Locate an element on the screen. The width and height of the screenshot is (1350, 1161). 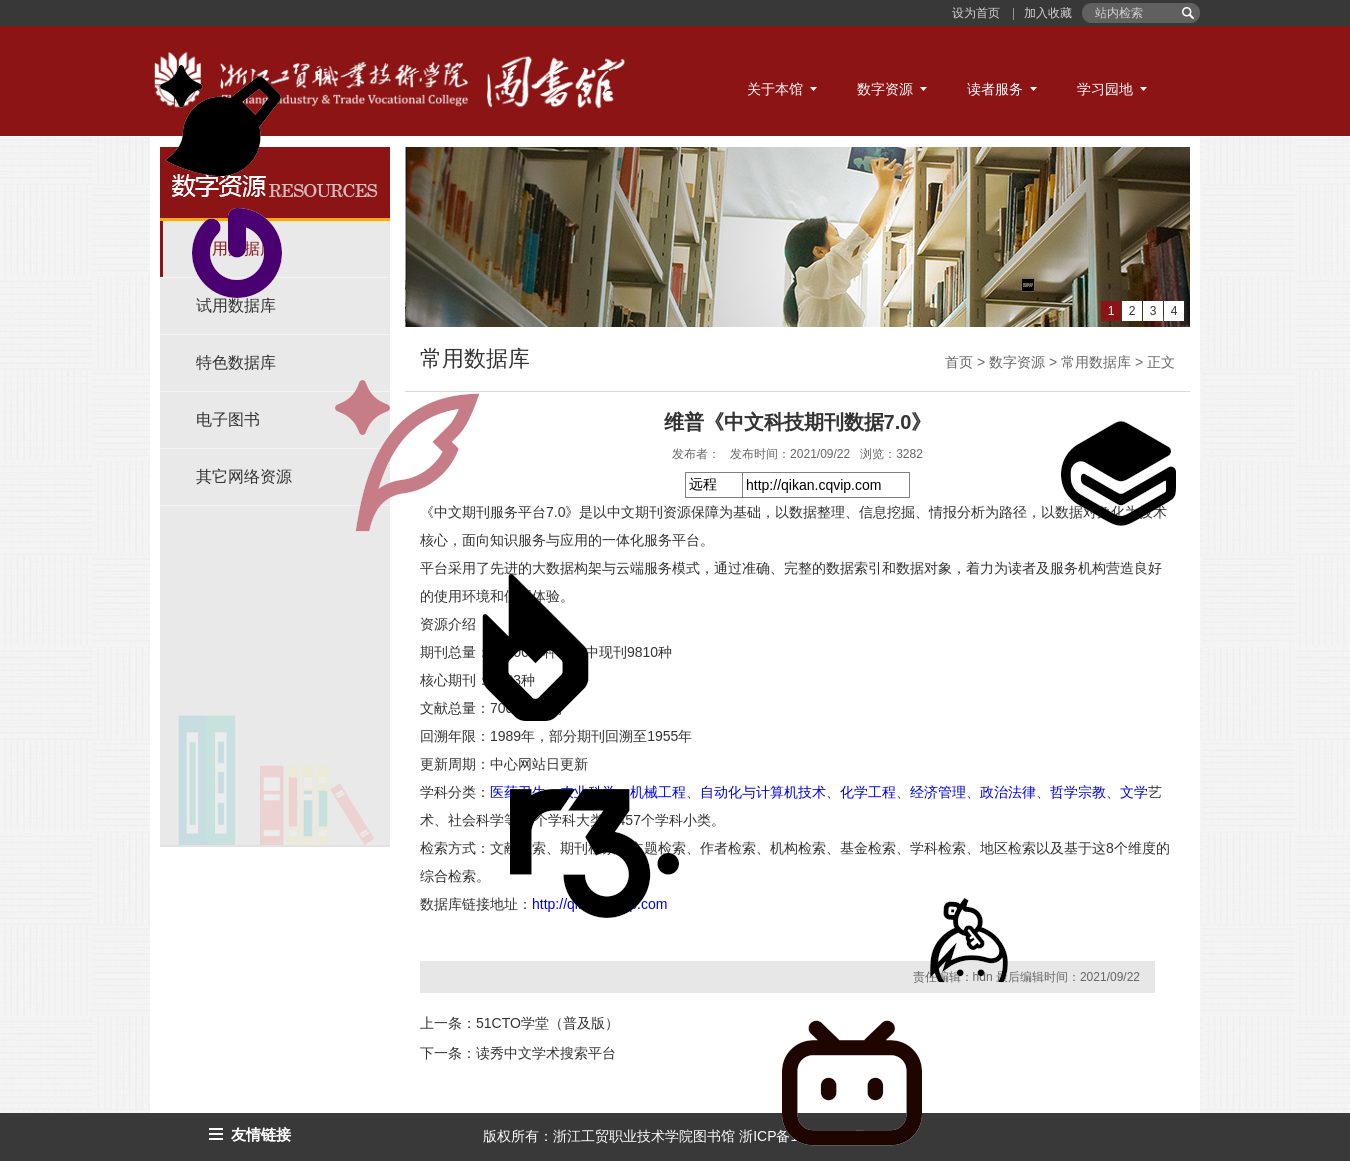
r3 company logo is located at coordinates (594, 853).